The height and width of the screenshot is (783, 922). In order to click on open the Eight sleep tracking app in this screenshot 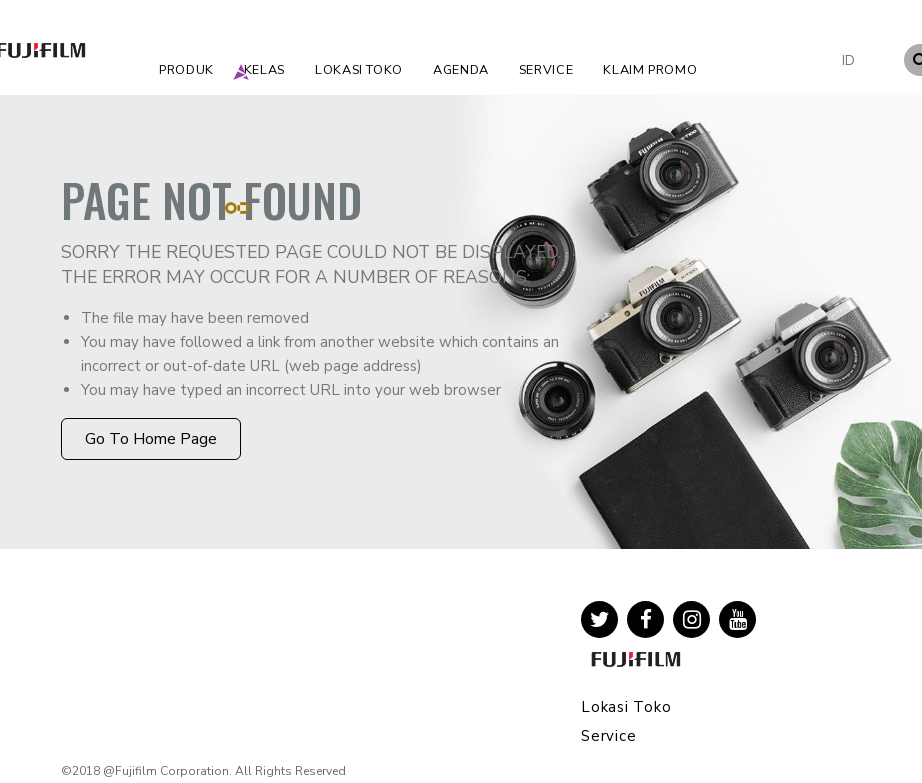, I will do `click(237, 208)`.